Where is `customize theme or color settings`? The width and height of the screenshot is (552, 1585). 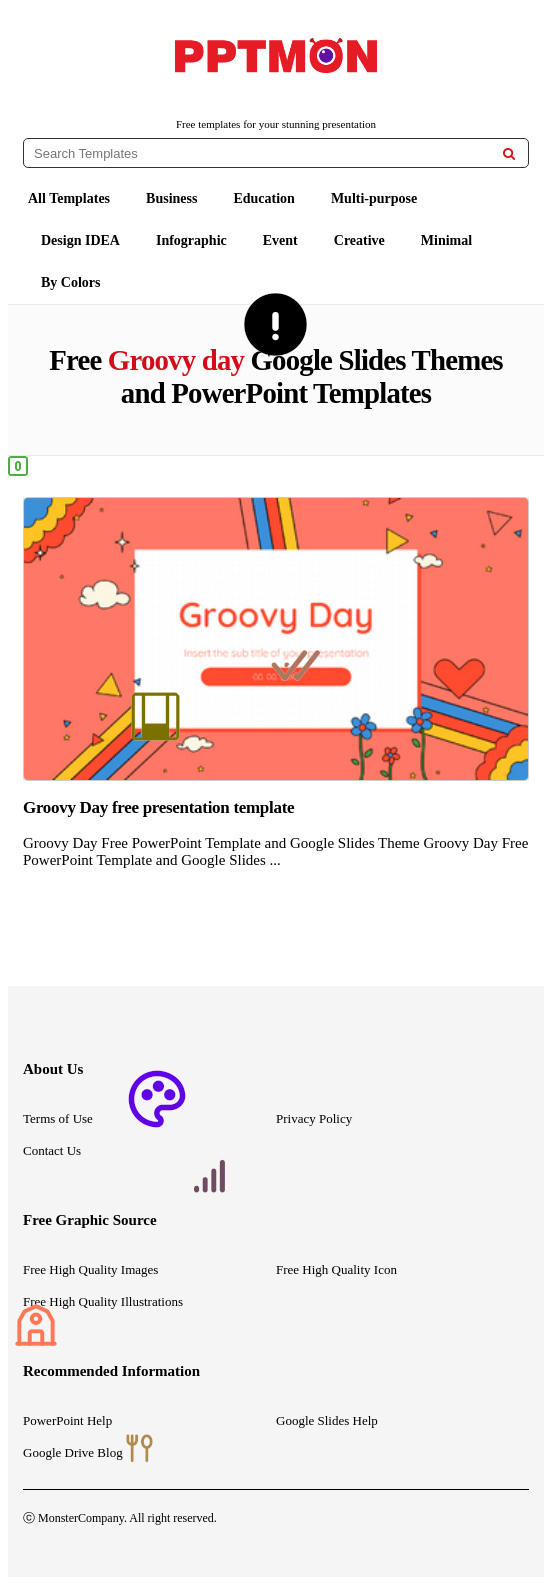 customize theme or color settings is located at coordinates (157, 1099).